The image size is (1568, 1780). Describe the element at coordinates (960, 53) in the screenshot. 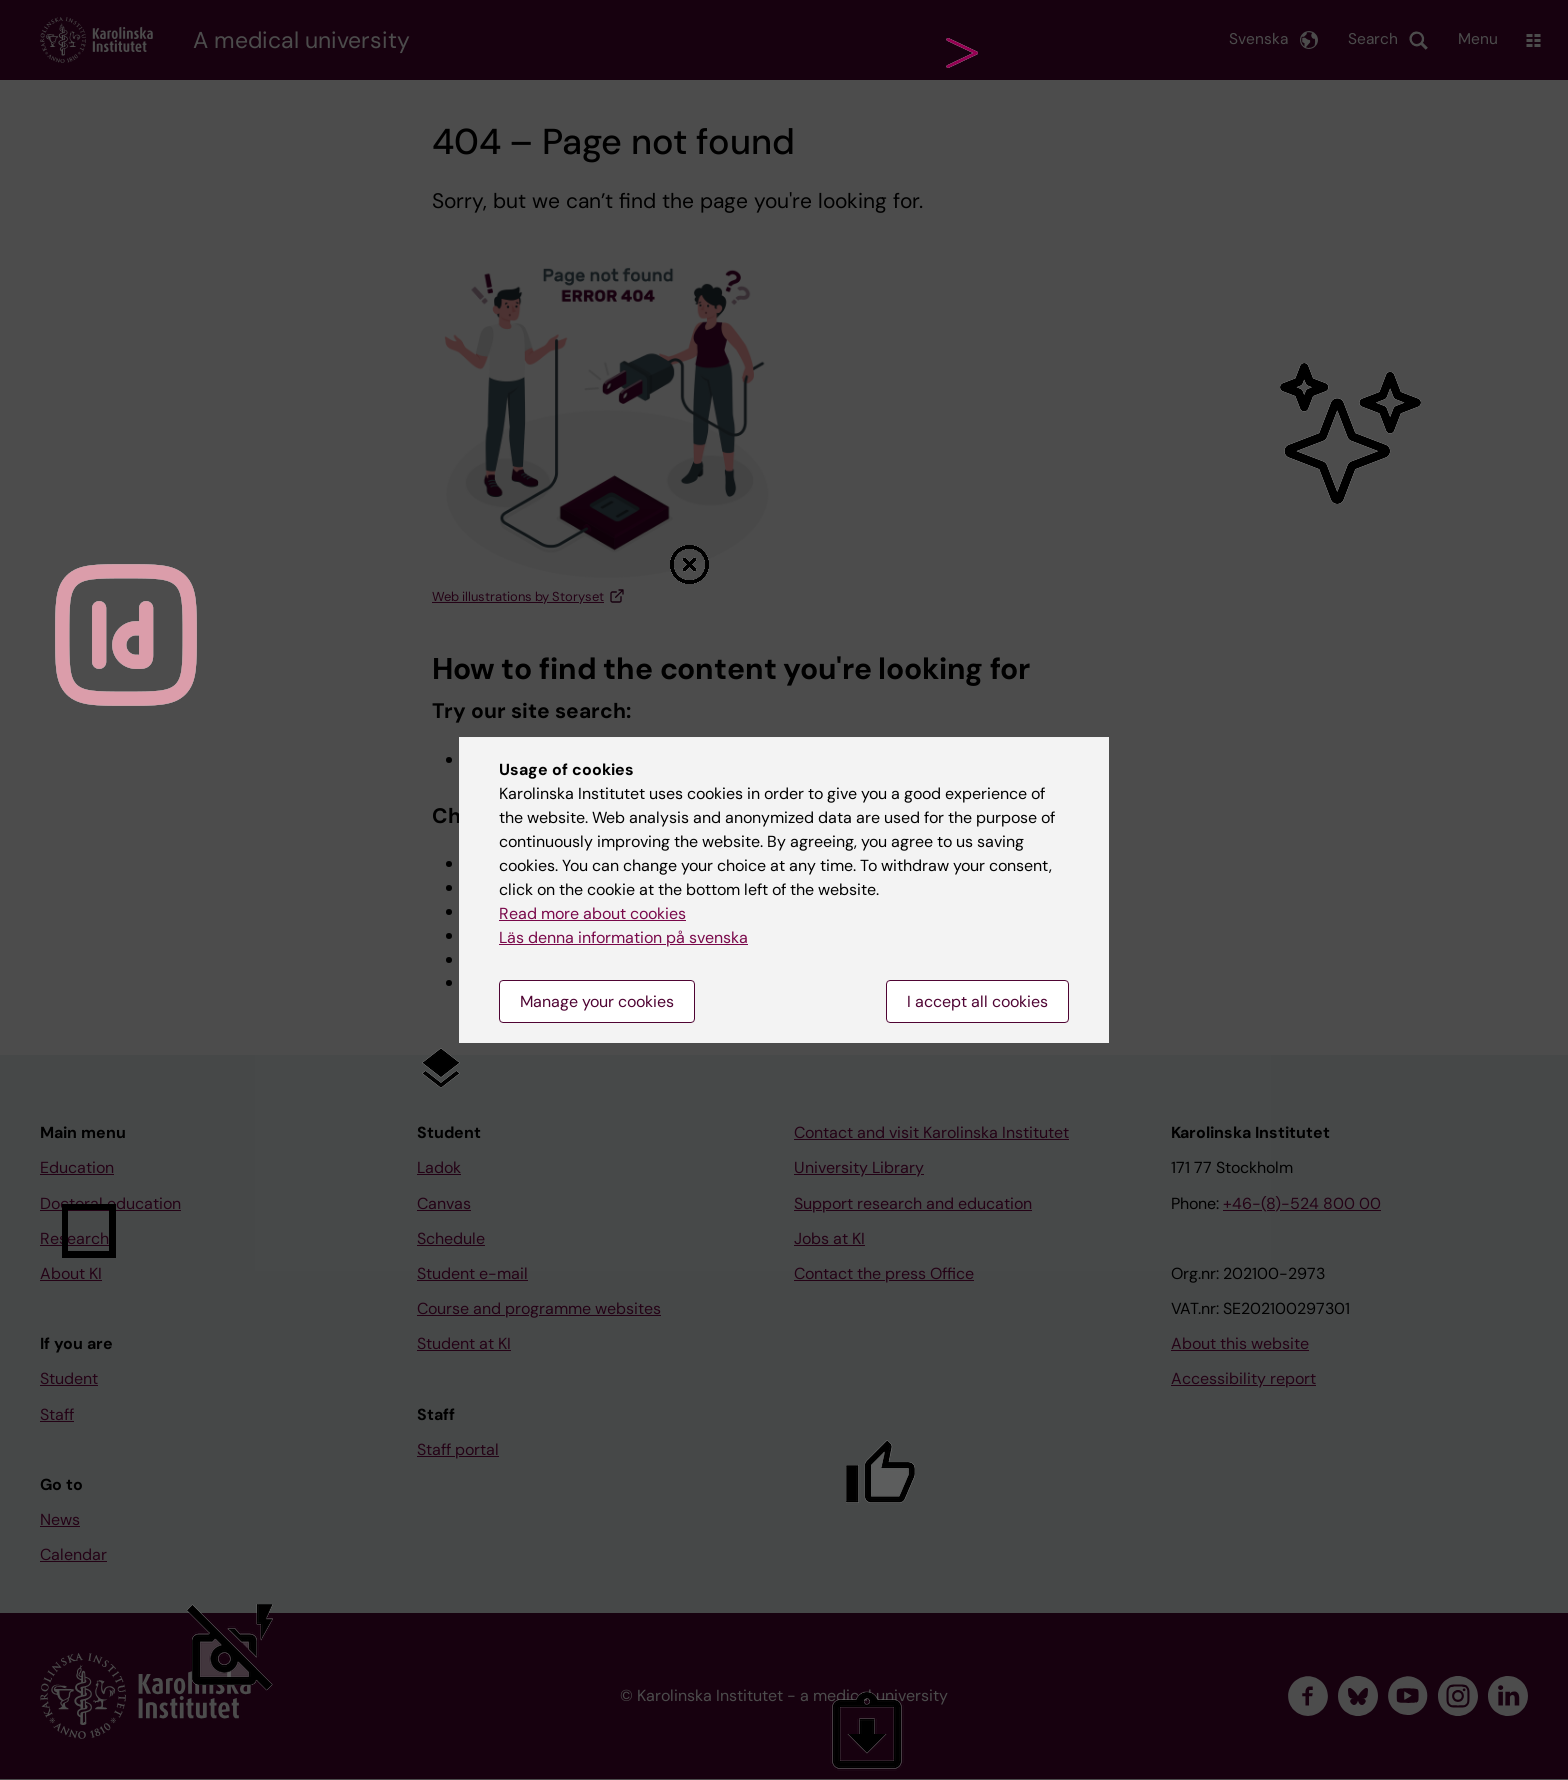

I see `navigate to the next item or page` at that location.